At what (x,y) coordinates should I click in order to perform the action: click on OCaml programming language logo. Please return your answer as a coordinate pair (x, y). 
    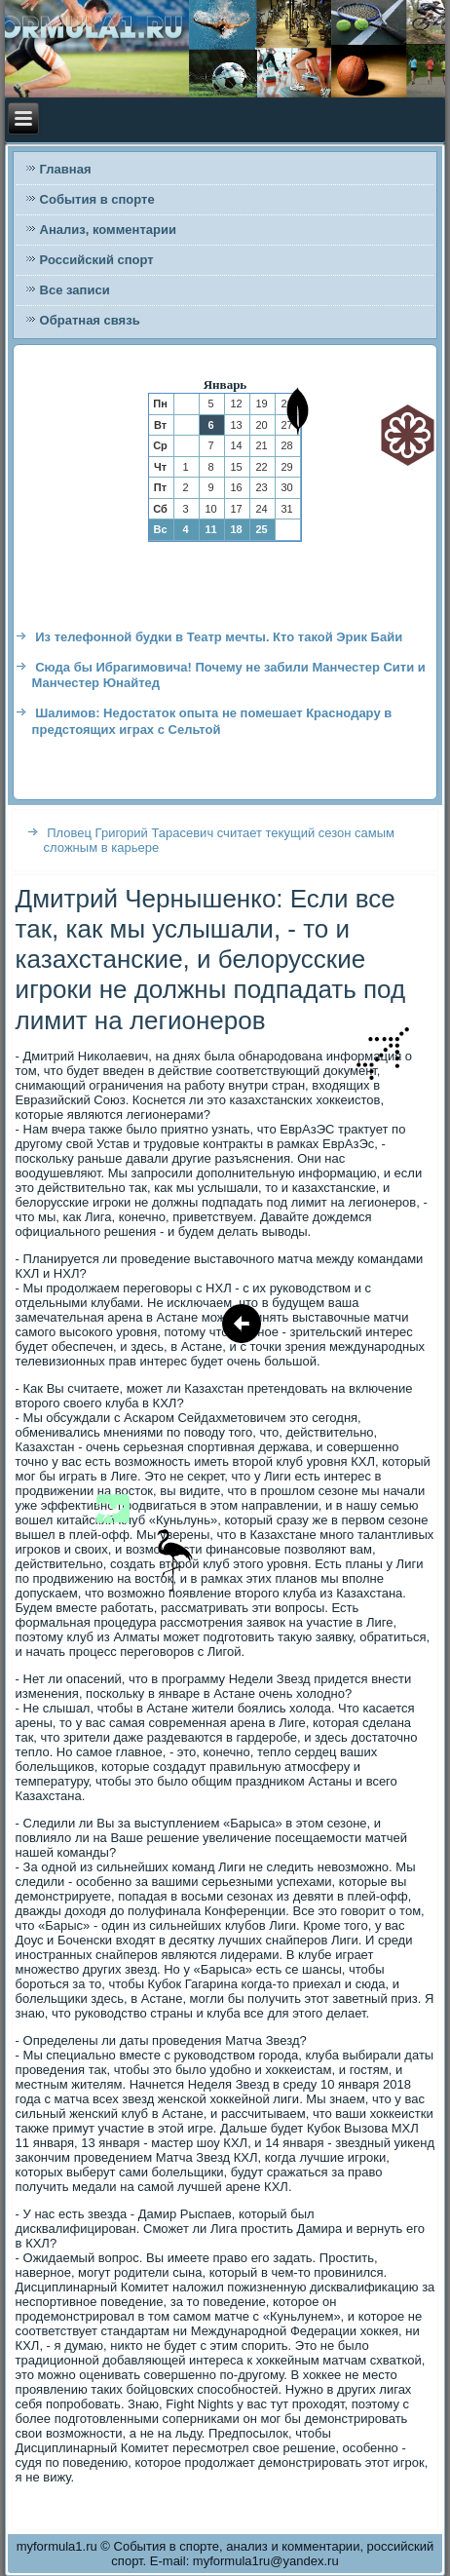
    Looking at the image, I should click on (113, 1509).